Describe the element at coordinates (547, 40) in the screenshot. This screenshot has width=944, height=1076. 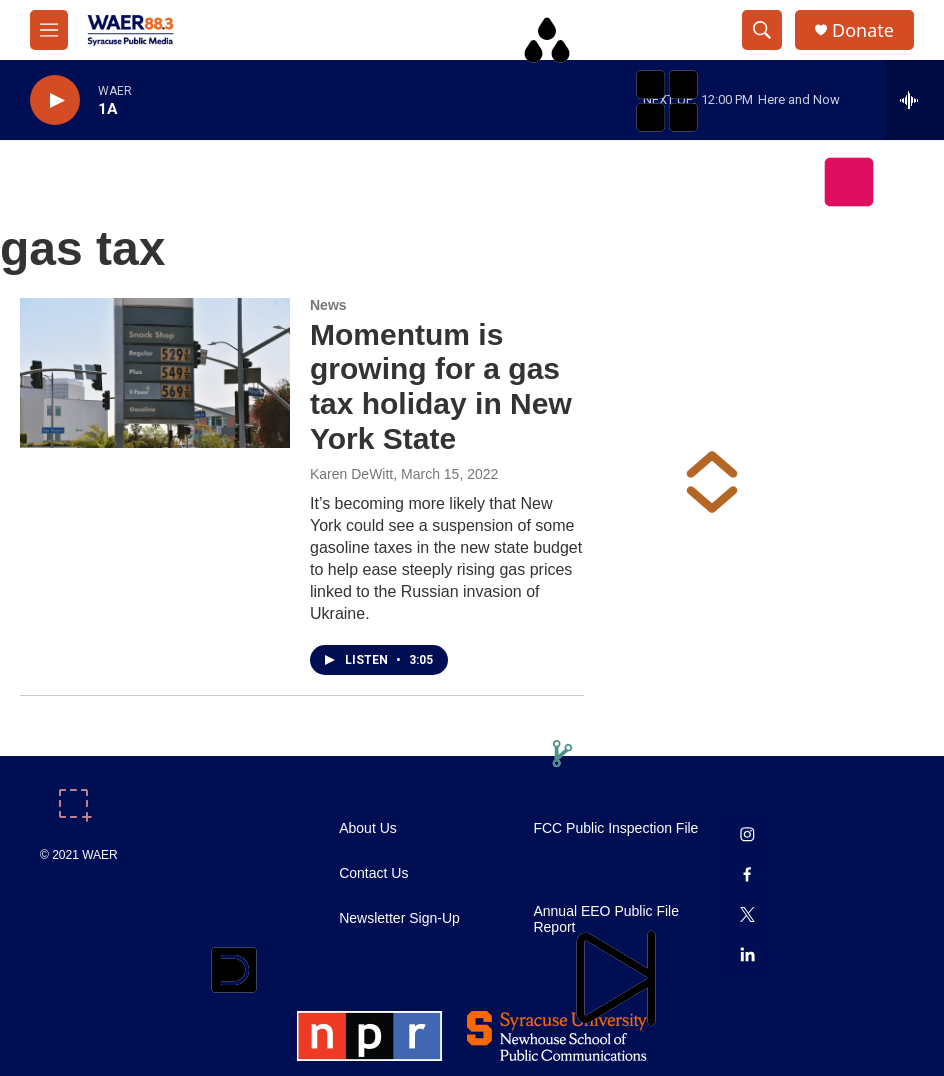
I see `adjust humidity or moisture settings` at that location.